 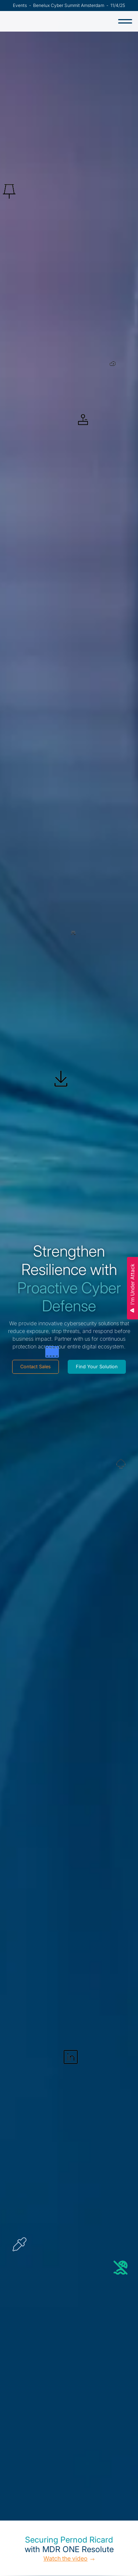 I want to click on view or convert to chinese yuan currency, so click(x=73, y=933).